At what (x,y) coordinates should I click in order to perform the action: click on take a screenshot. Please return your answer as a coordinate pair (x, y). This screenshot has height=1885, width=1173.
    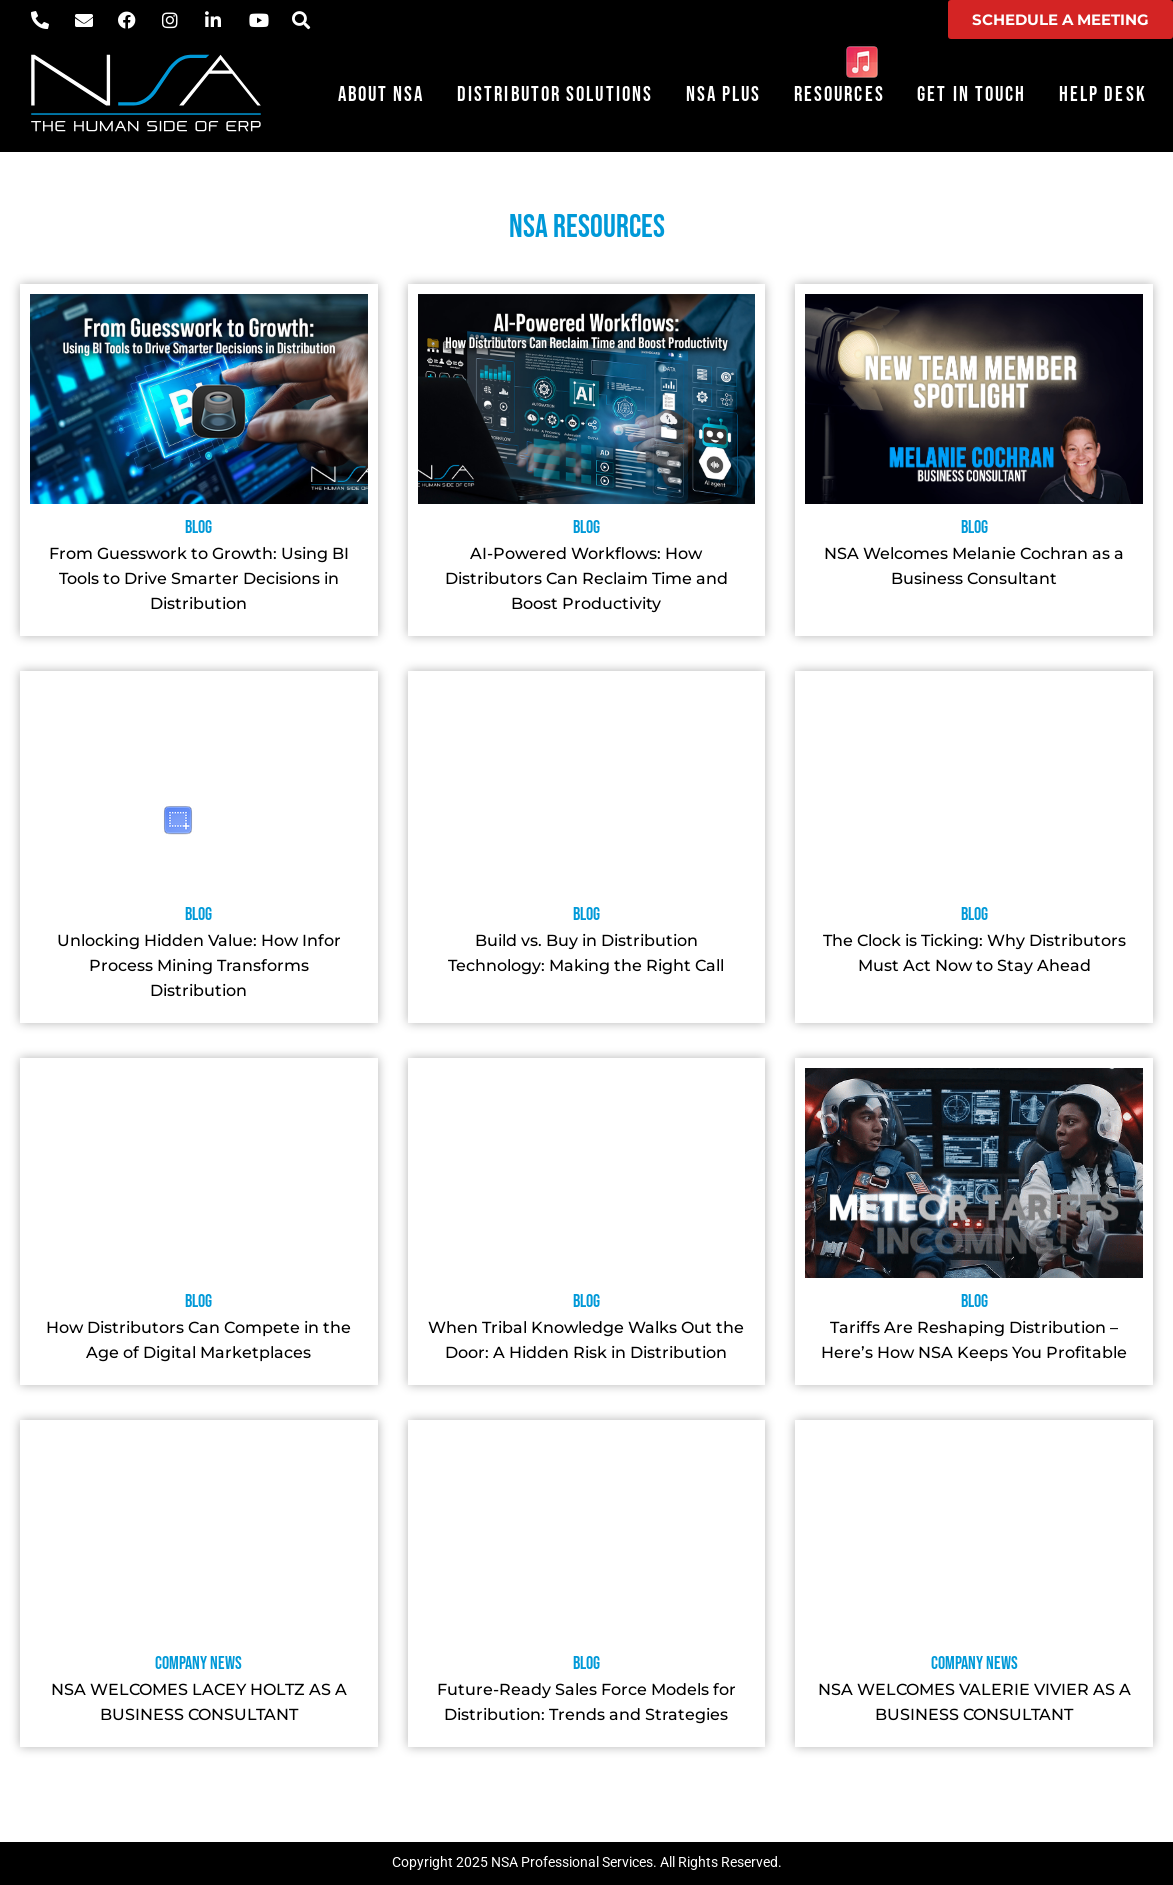
    Looking at the image, I should click on (178, 820).